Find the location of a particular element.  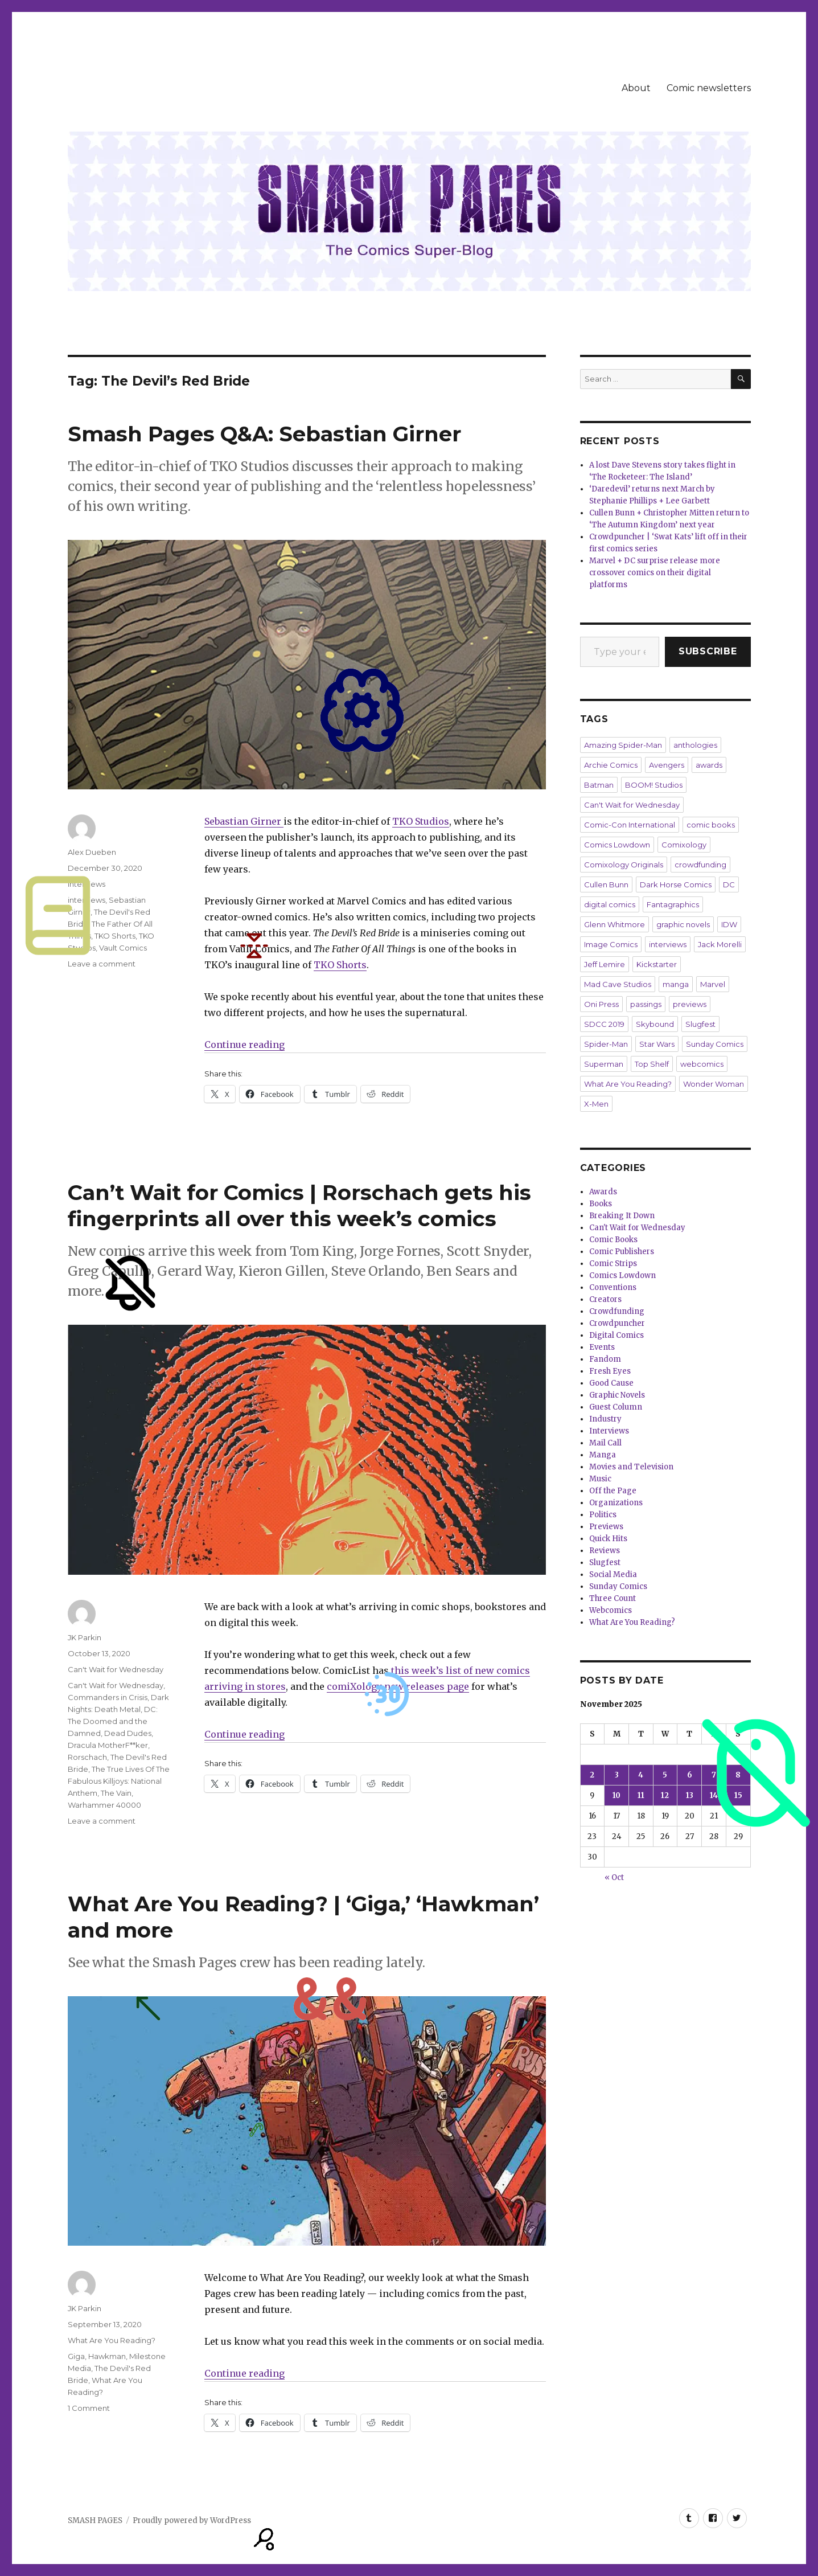

remove a book from your library is located at coordinates (57, 915).